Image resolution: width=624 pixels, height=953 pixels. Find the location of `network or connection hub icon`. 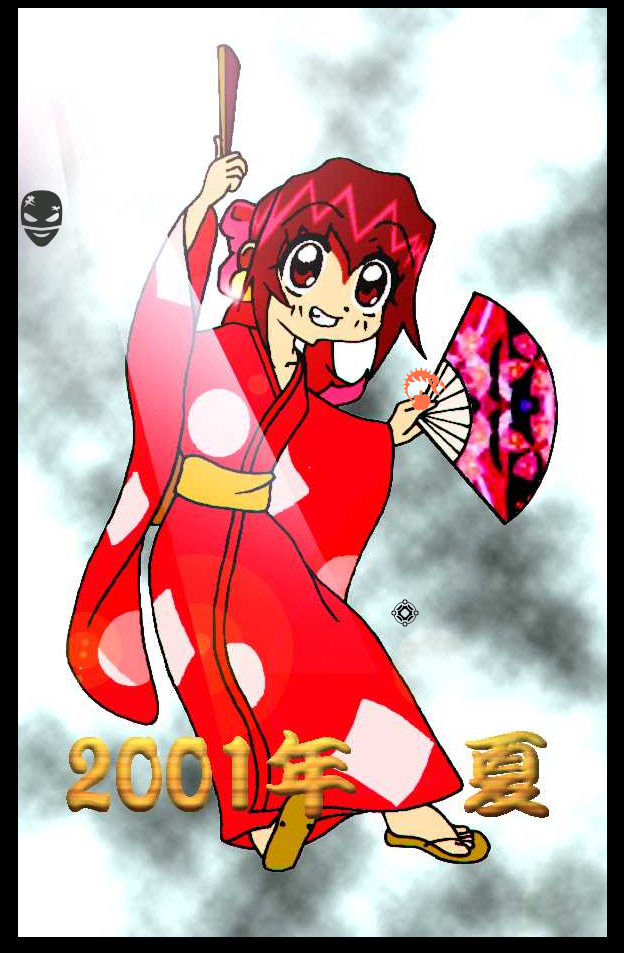

network or connection hub icon is located at coordinates (405, 613).